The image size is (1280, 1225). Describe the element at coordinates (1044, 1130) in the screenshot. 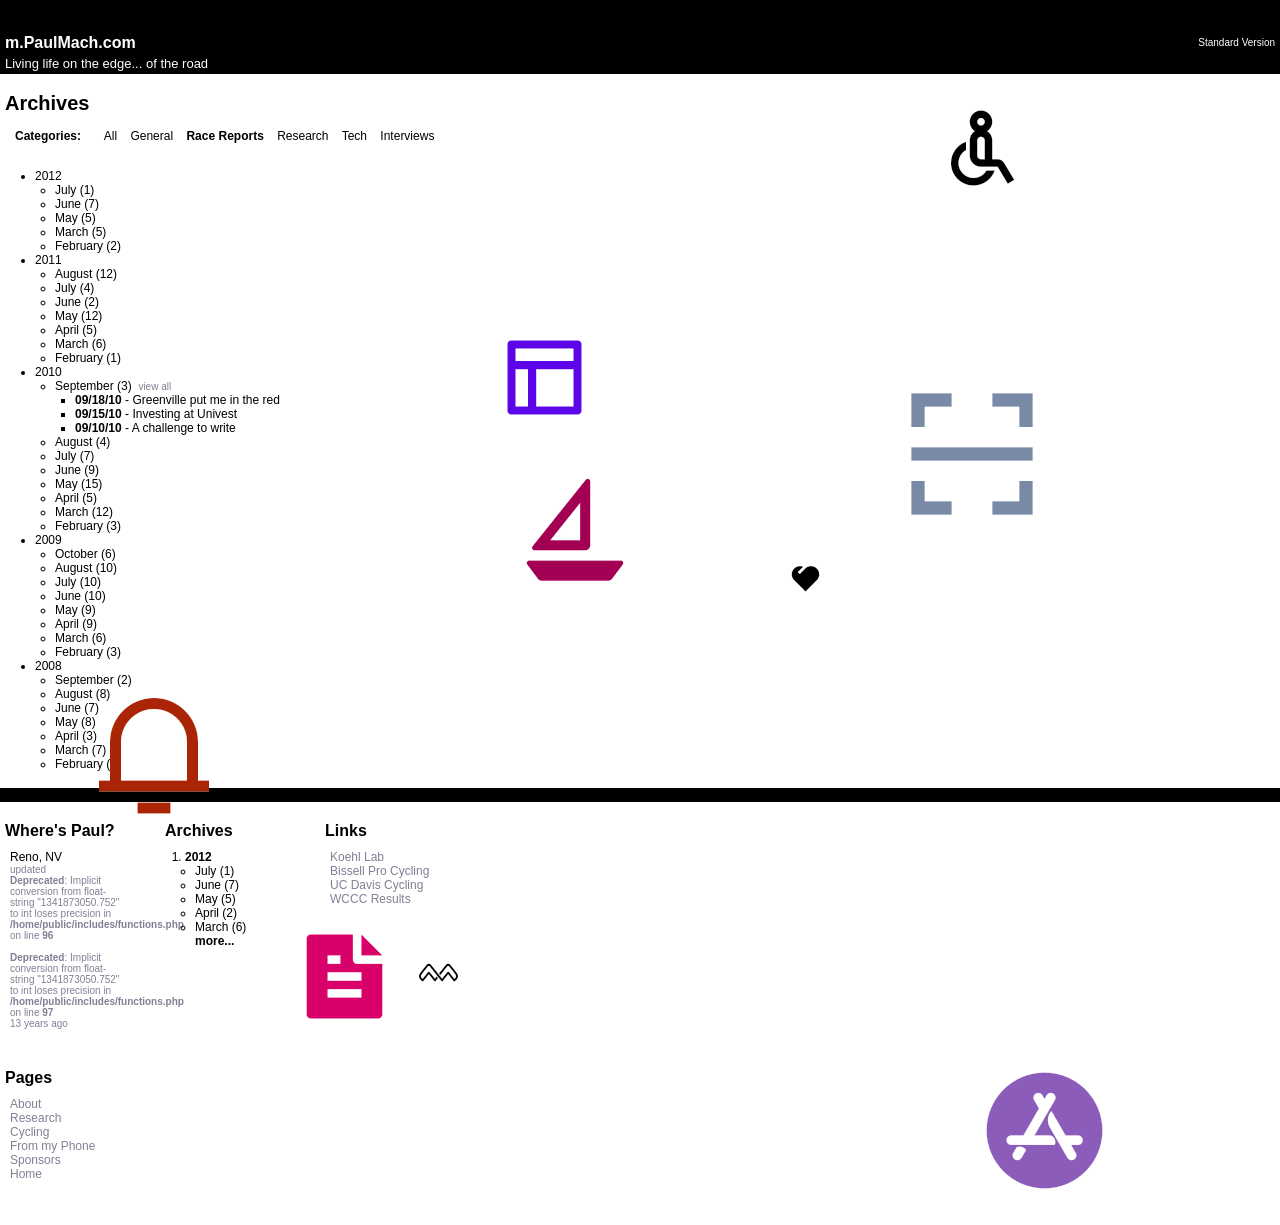

I see `open the Apple App Store` at that location.